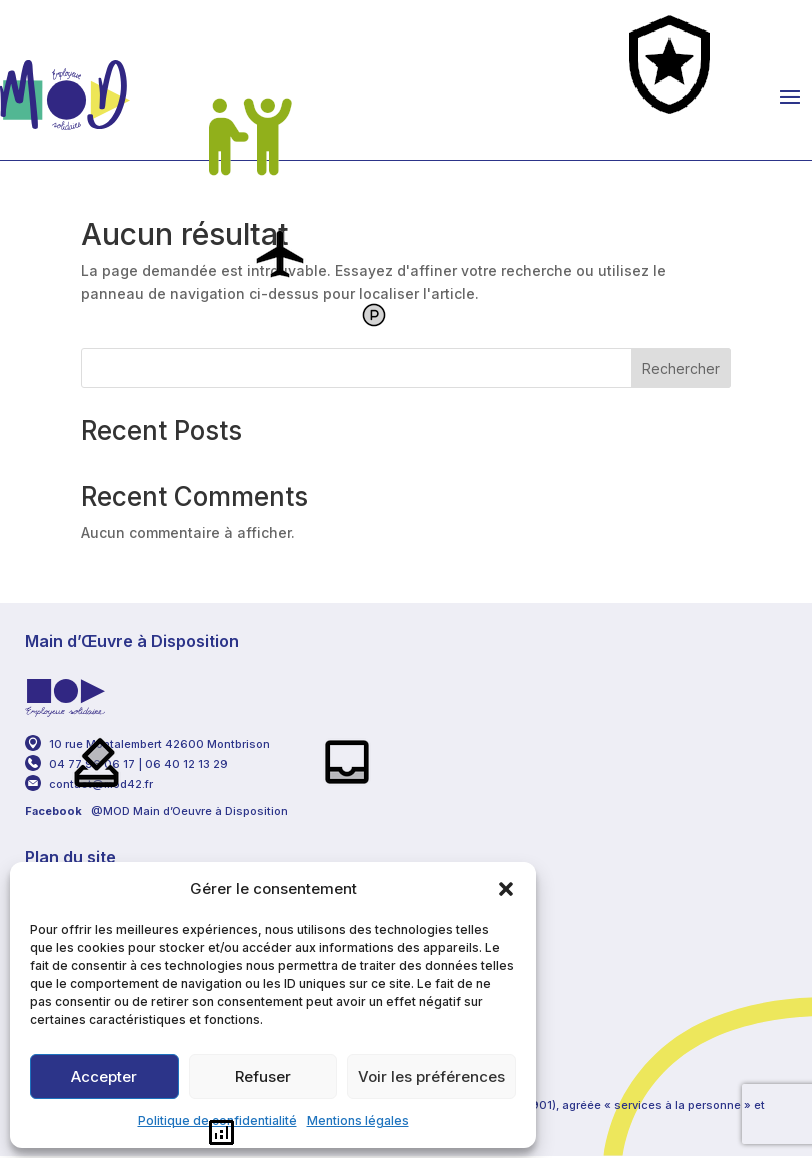  I want to click on cast your vote or submit a ballot, so click(96, 762).